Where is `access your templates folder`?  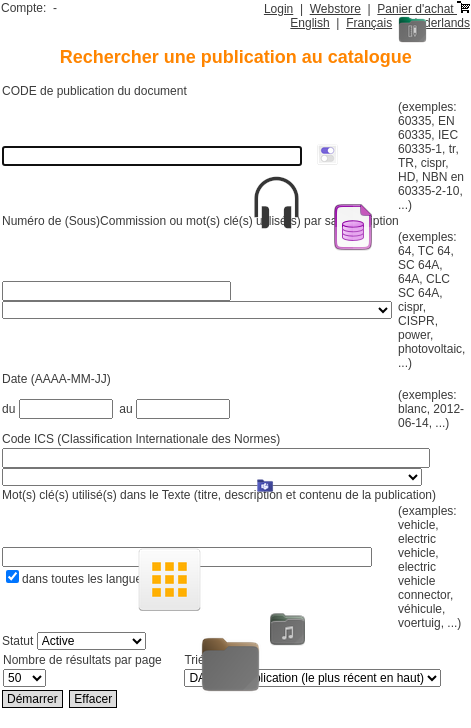 access your templates folder is located at coordinates (412, 29).